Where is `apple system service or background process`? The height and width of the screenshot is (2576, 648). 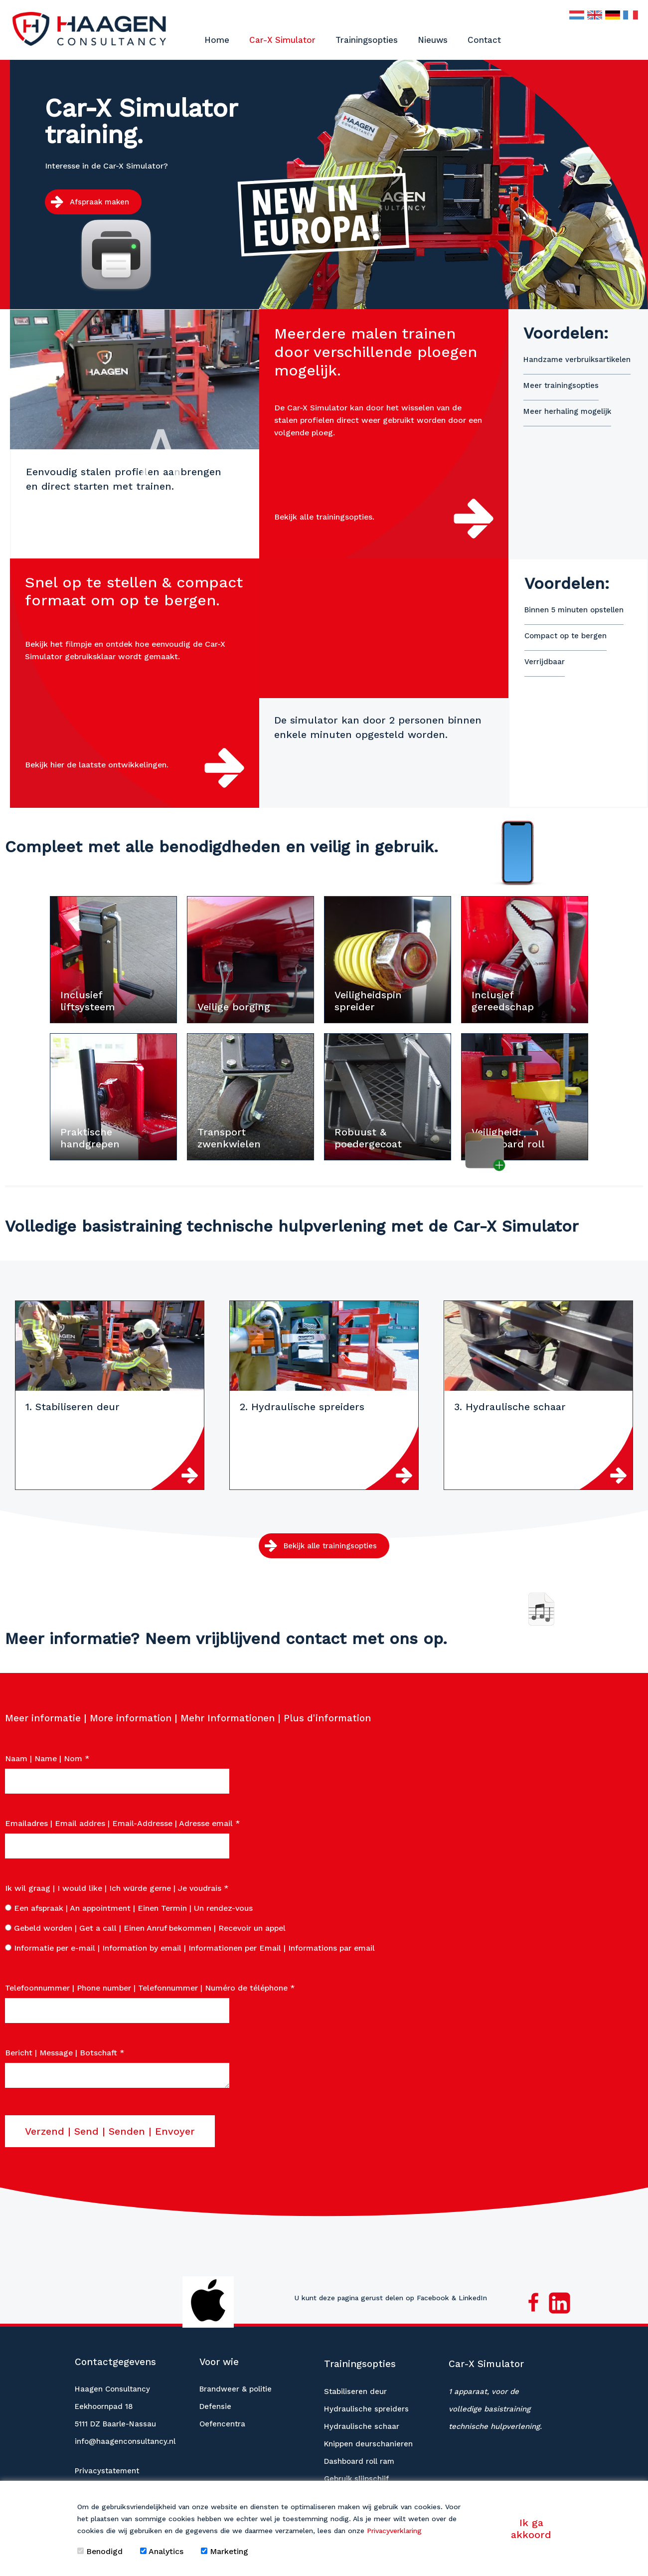
apple system service or background process is located at coordinates (208, 2302).